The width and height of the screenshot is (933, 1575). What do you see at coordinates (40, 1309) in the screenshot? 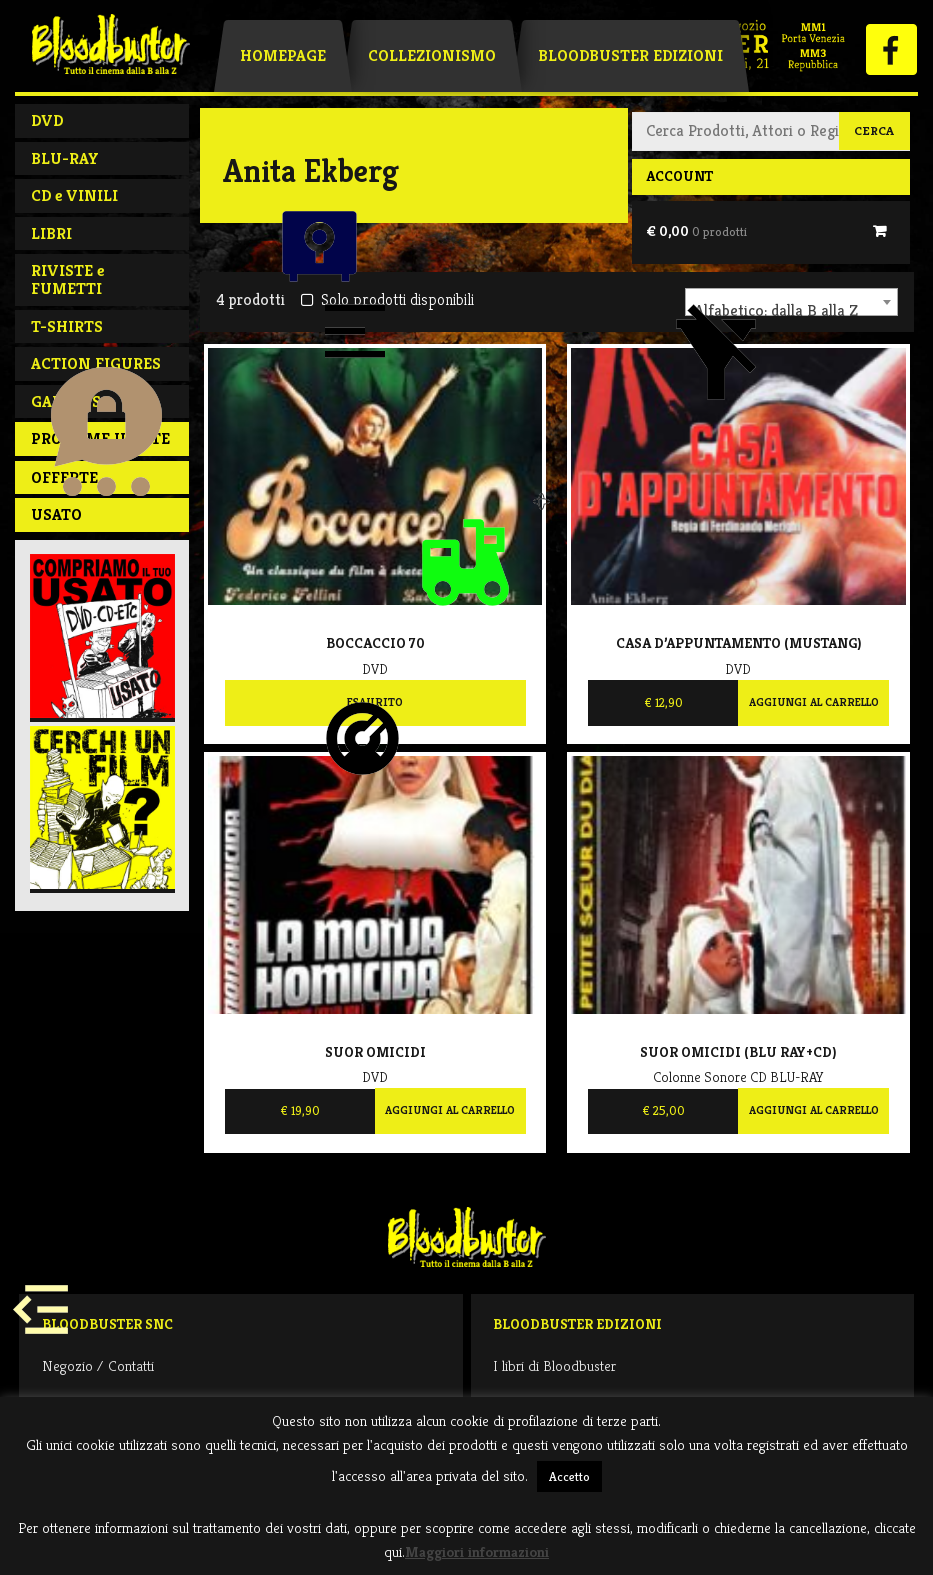
I see `collapse the sidebar menu` at bounding box center [40, 1309].